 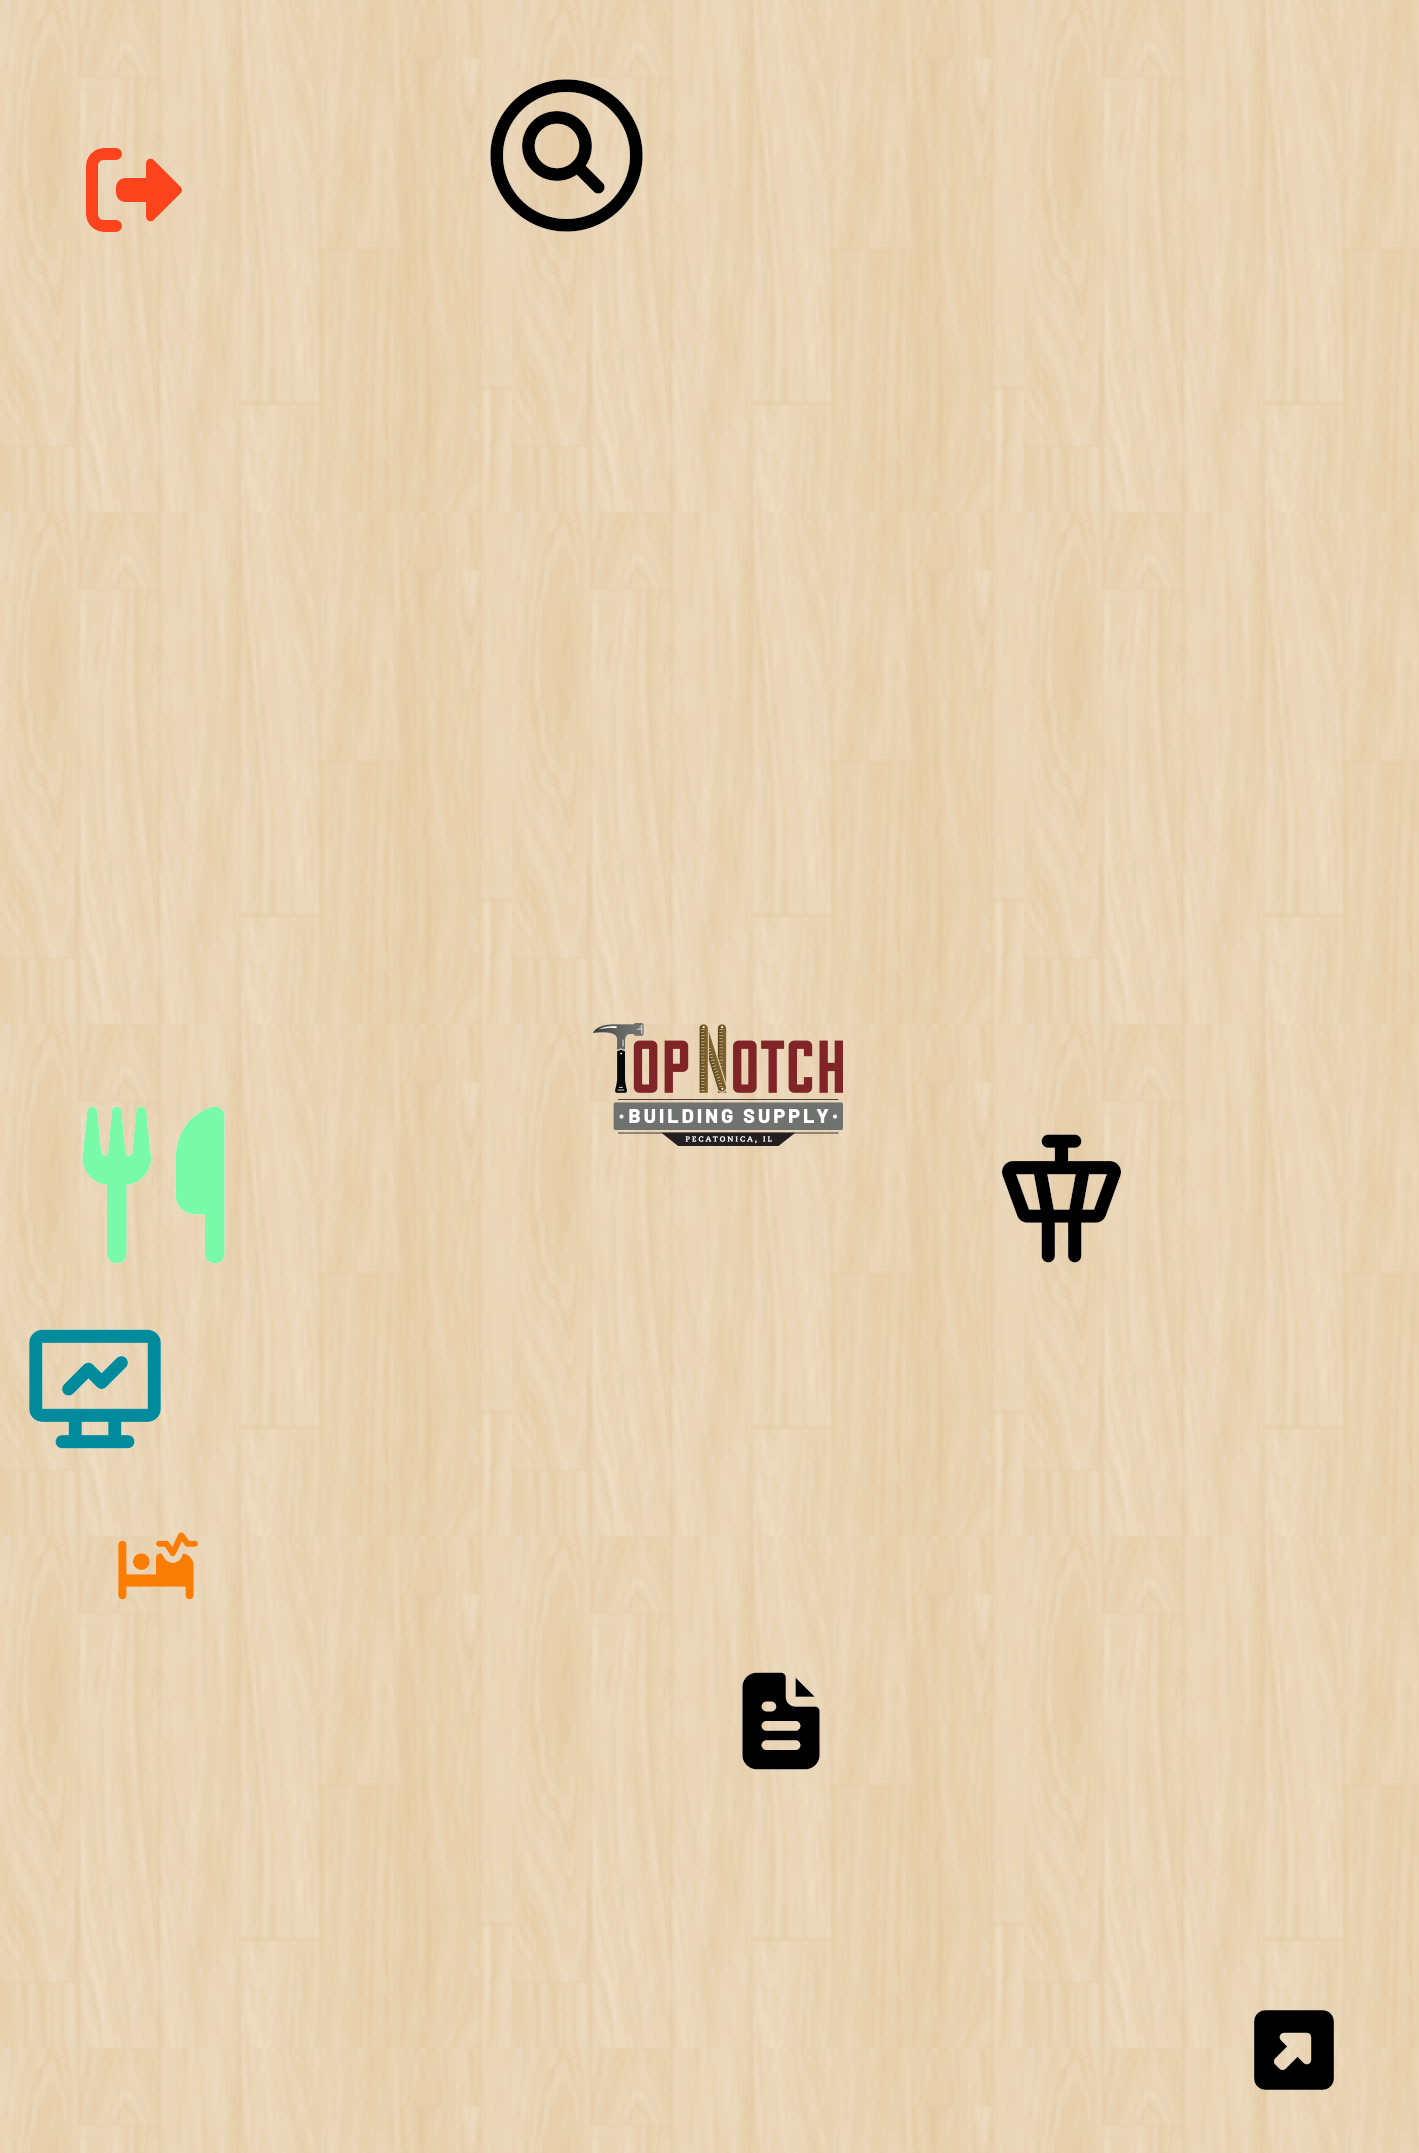 I want to click on view patient procedures or medical records, so click(x=156, y=1570).